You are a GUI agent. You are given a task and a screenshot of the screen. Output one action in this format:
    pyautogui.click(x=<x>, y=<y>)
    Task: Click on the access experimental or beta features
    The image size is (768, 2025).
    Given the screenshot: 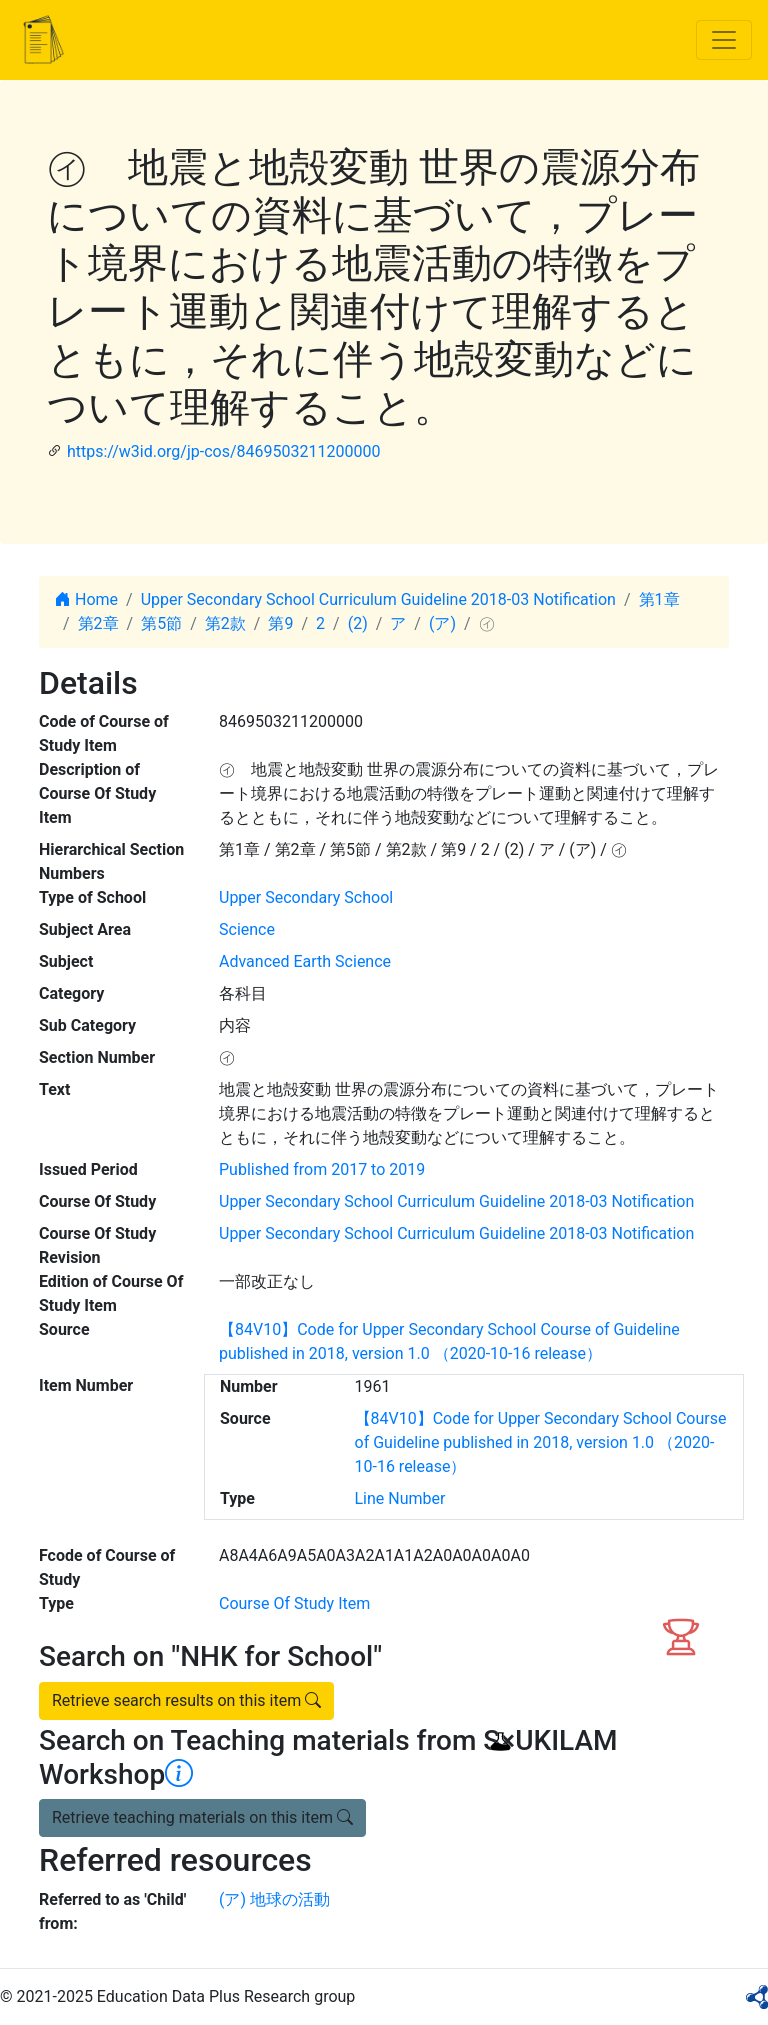 What is the action you would take?
    pyautogui.click(x=500, y=1741)
    